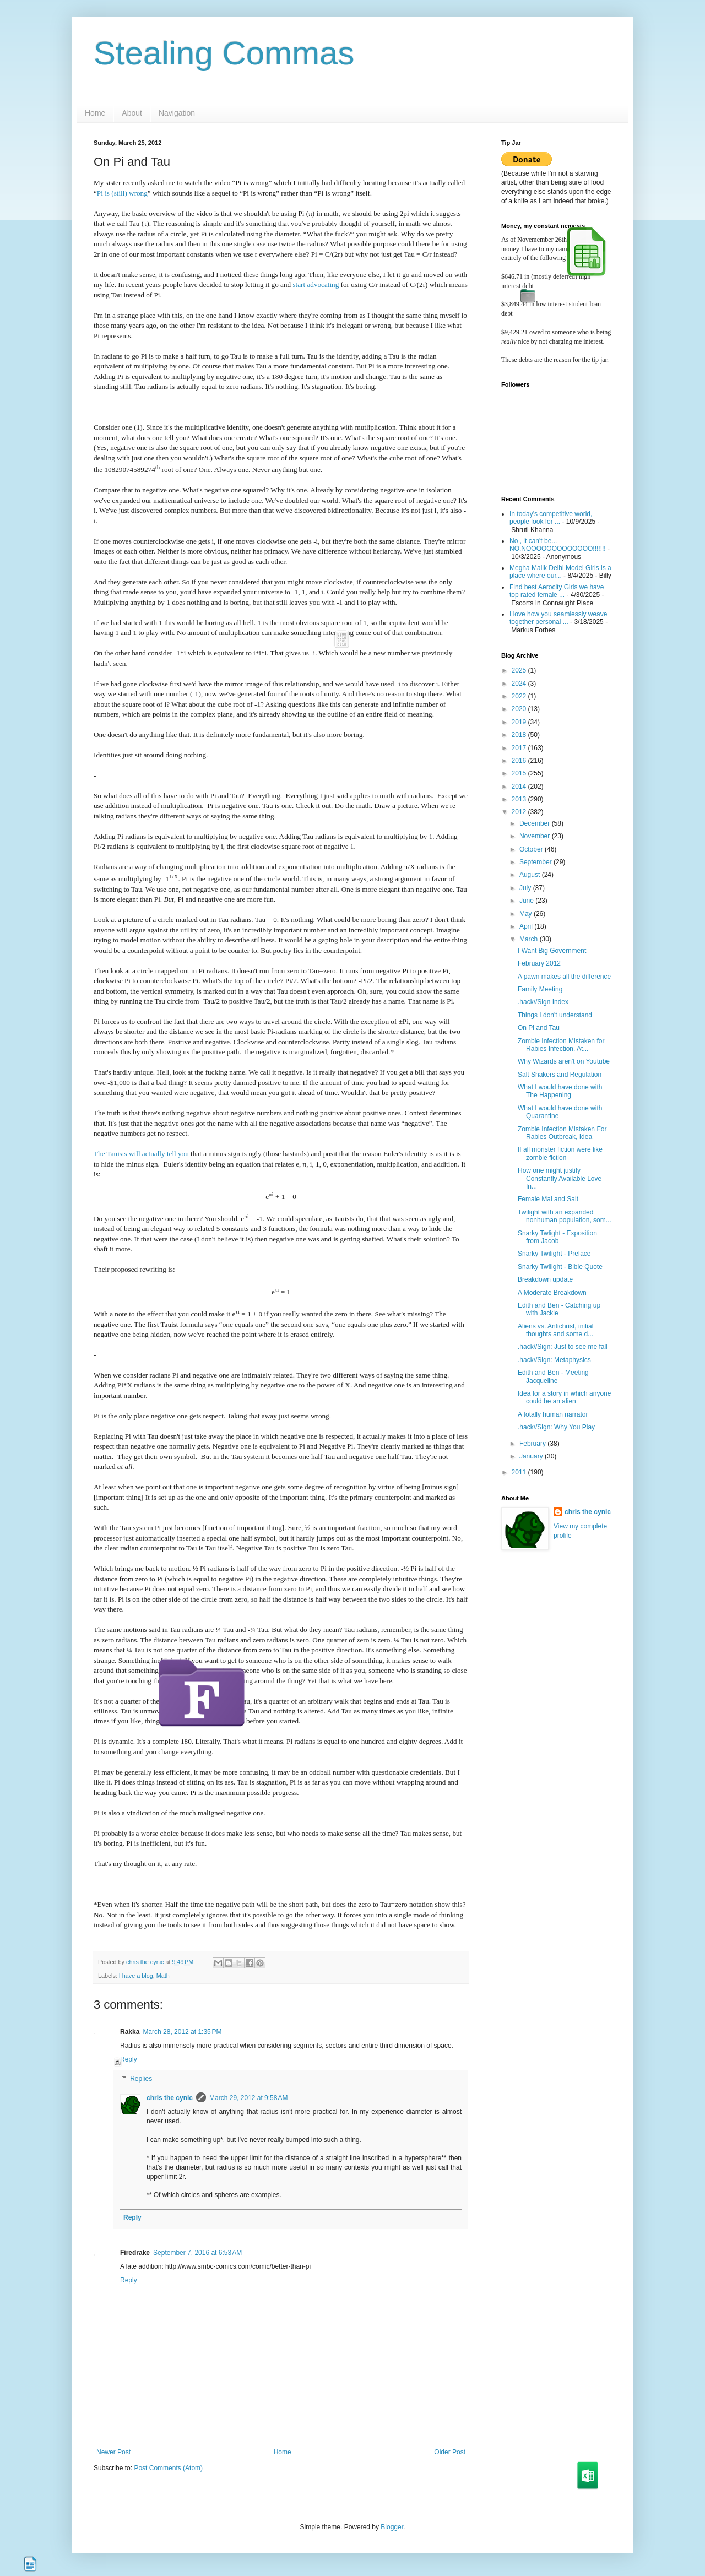  Describe the element at coordinates (586, 251) in the screenshot. I see `open a libreoffice calc spreadsheet file` at that location.